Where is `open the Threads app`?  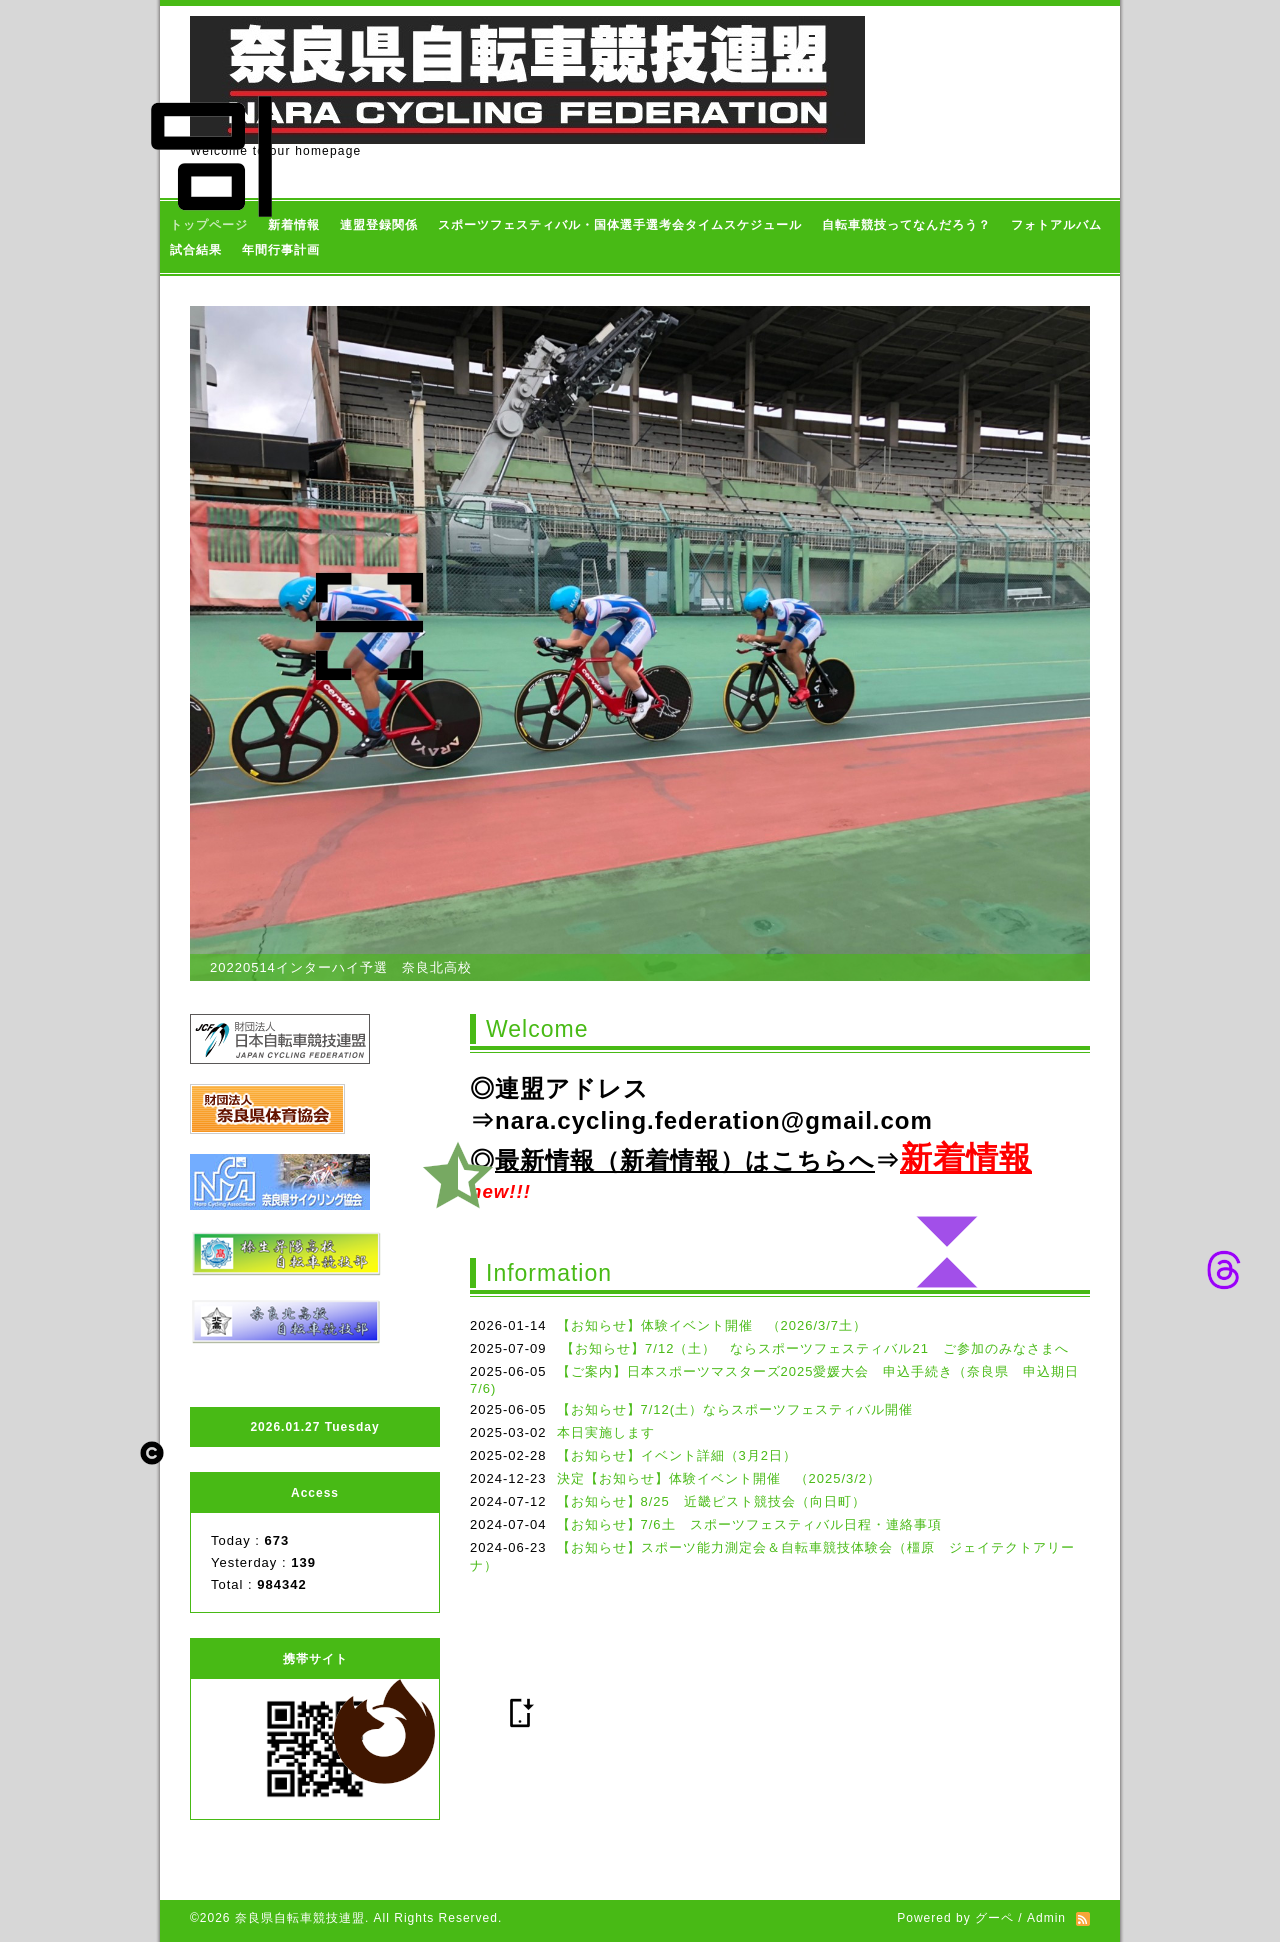 open the Threads app is located at coordinates (1224, 1270).